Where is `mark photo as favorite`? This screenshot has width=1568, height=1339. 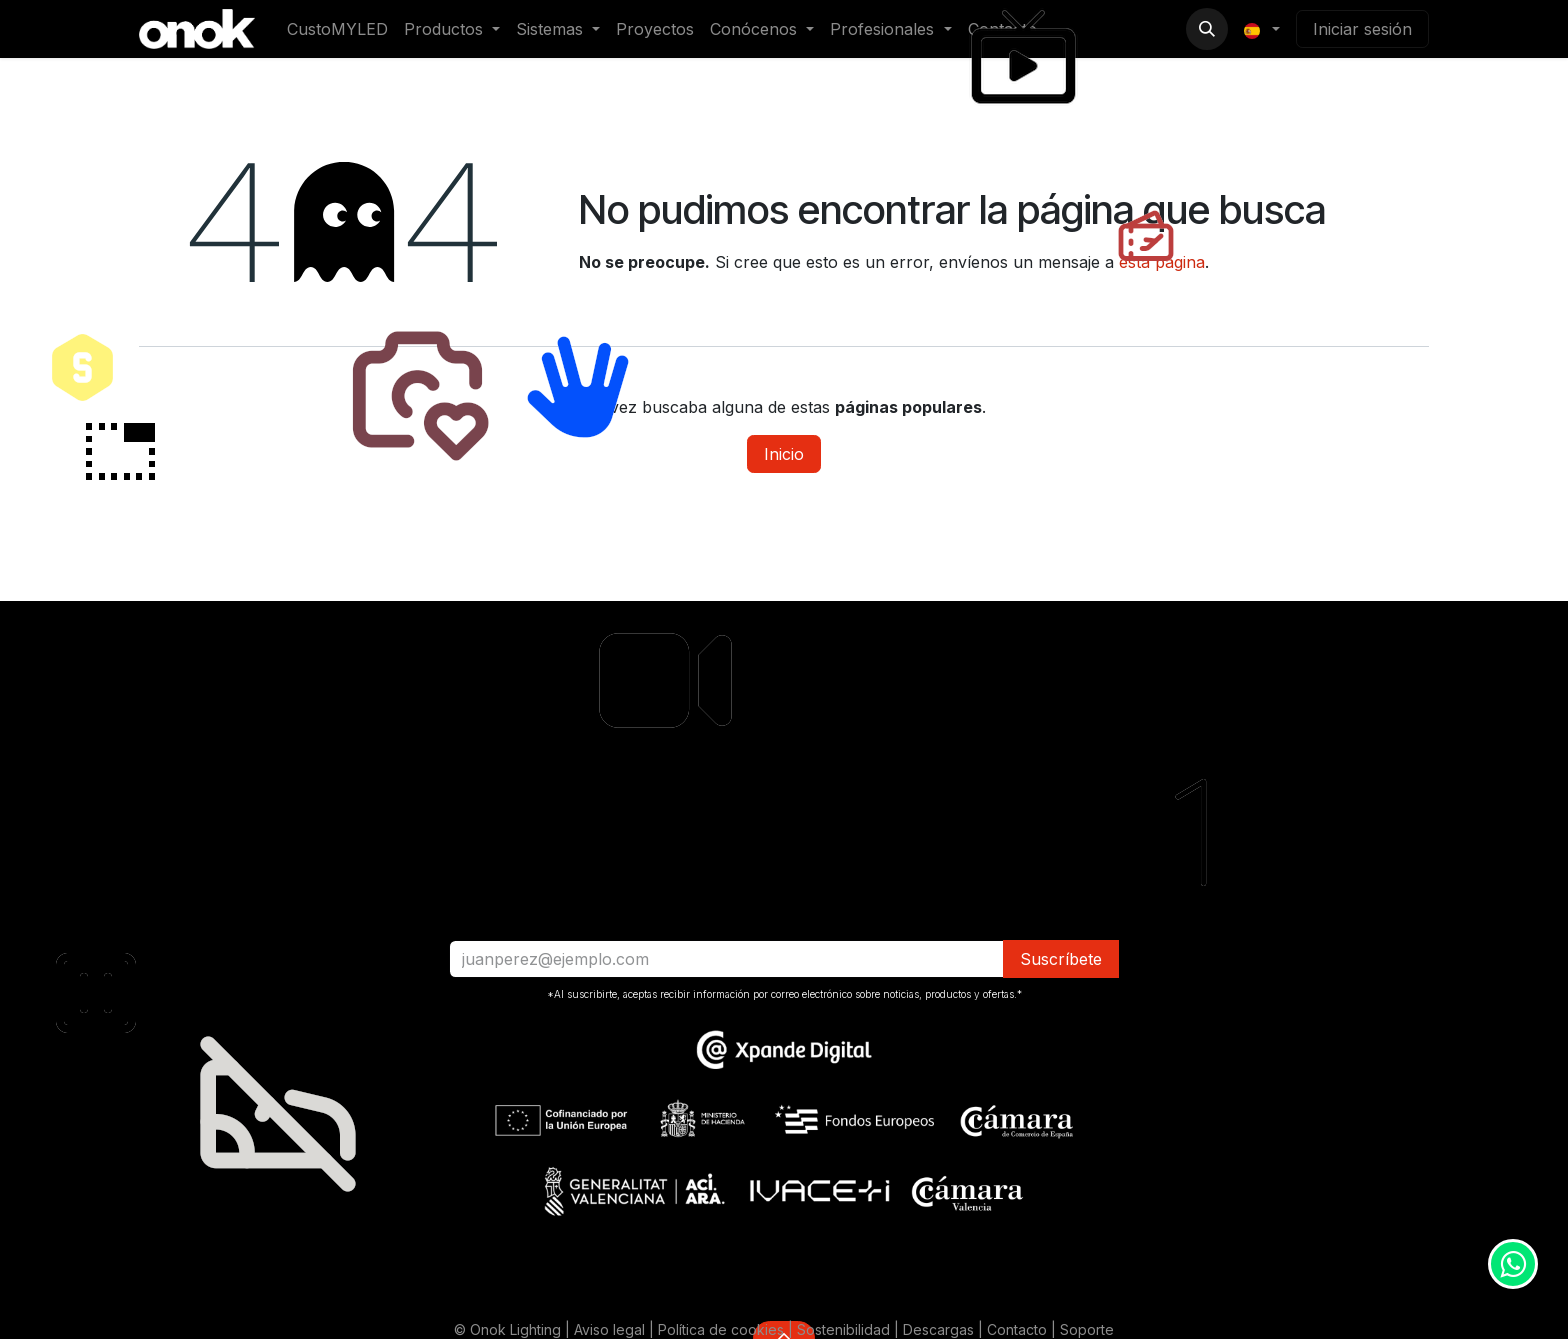
mark photo as favorite is located at coordinates (417, 389).